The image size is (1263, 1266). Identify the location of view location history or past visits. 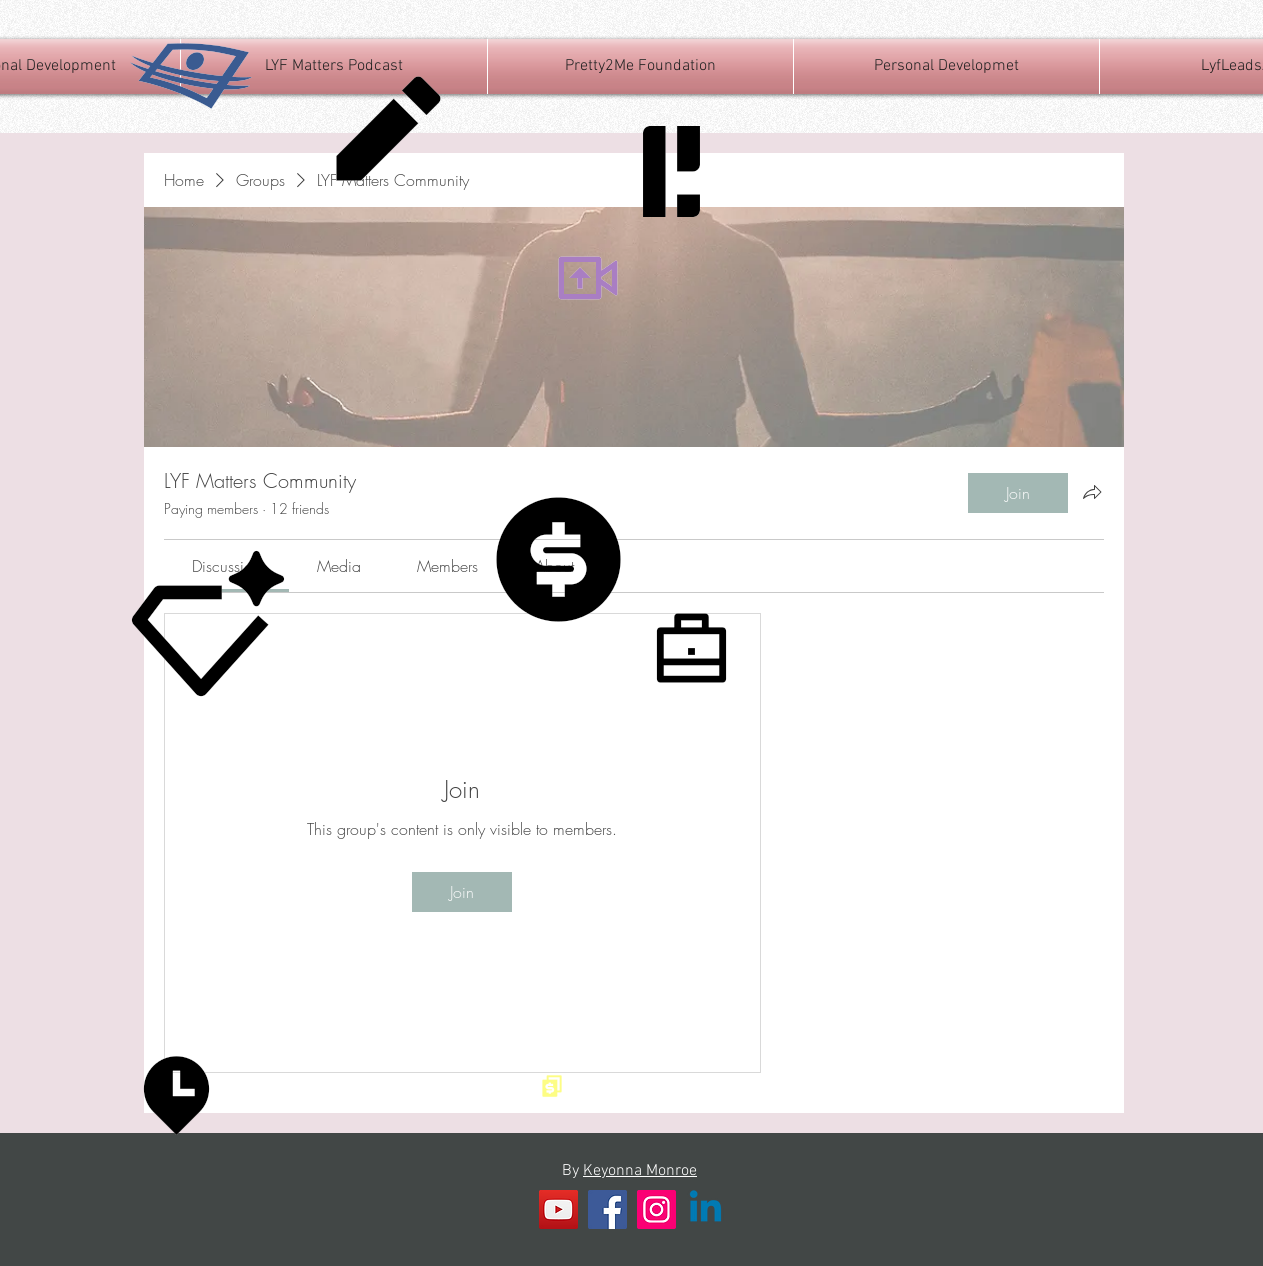
(176, 1092).